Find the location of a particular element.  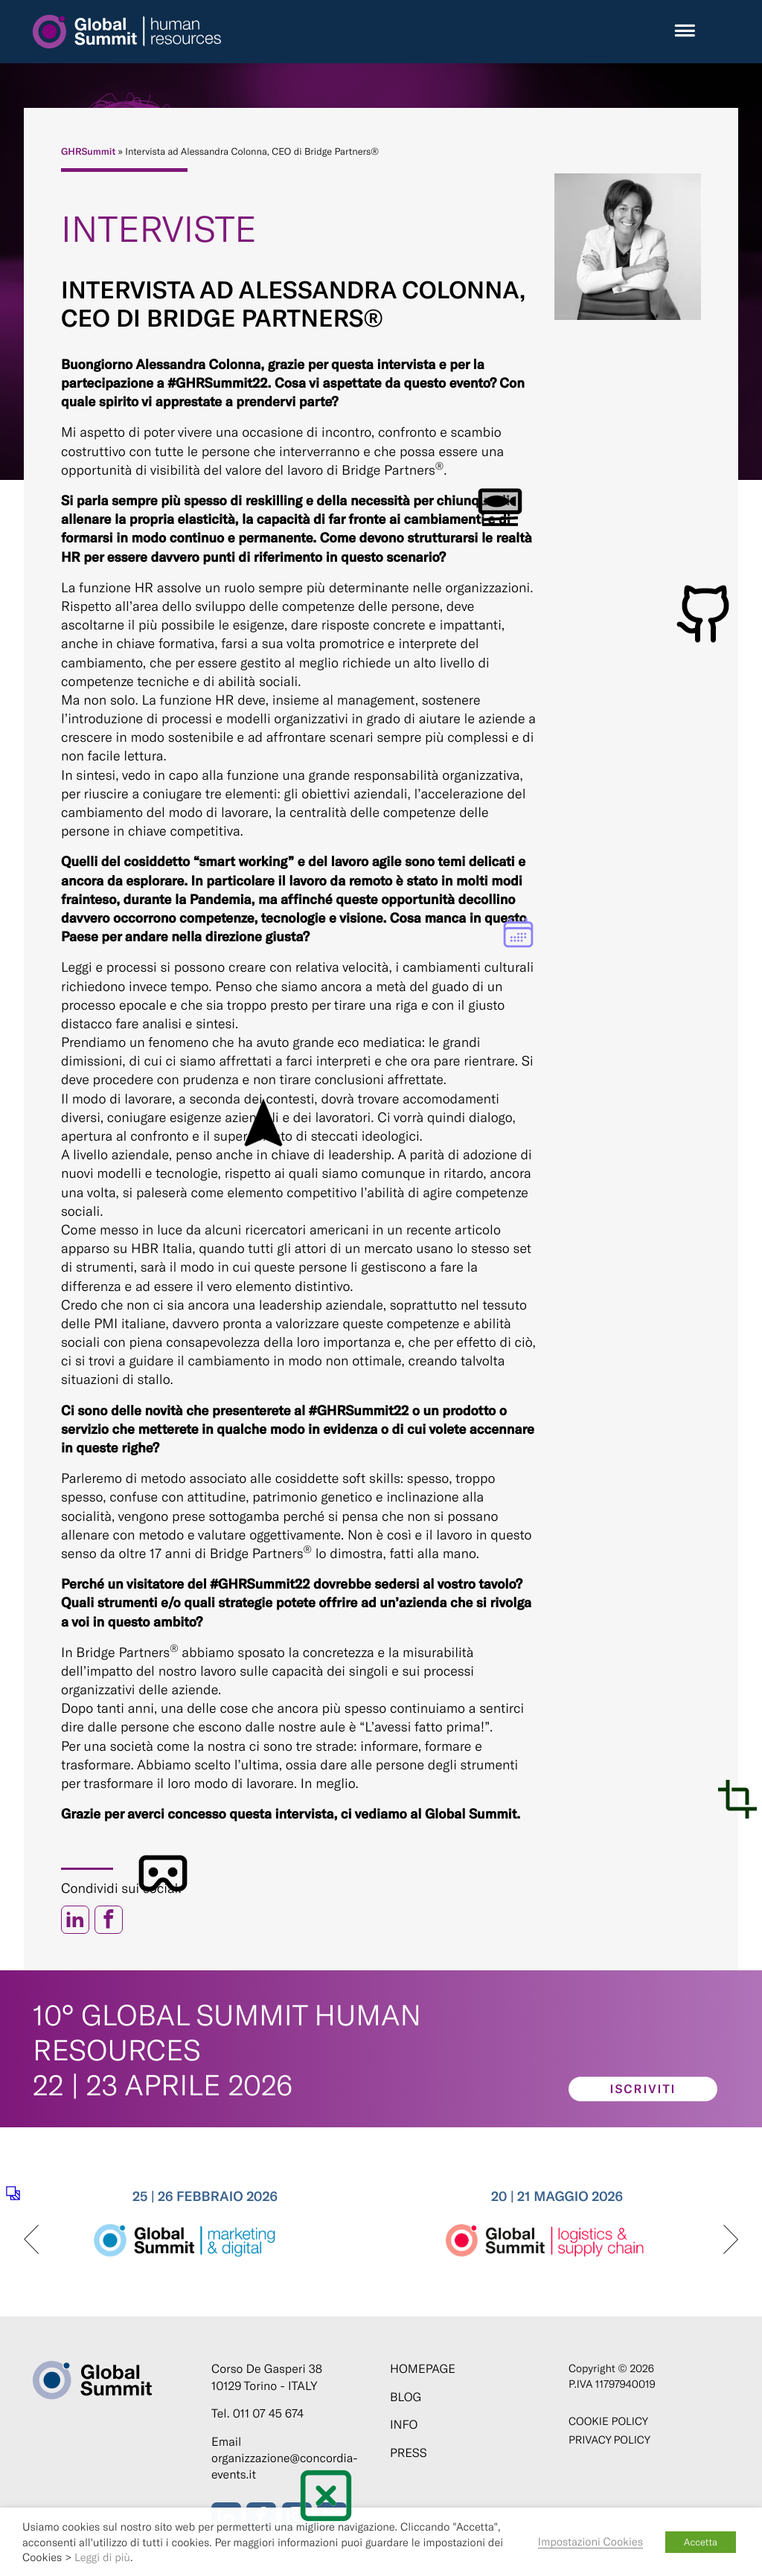

access virtual reality or VR mode is located at coordinates (163, 1872).